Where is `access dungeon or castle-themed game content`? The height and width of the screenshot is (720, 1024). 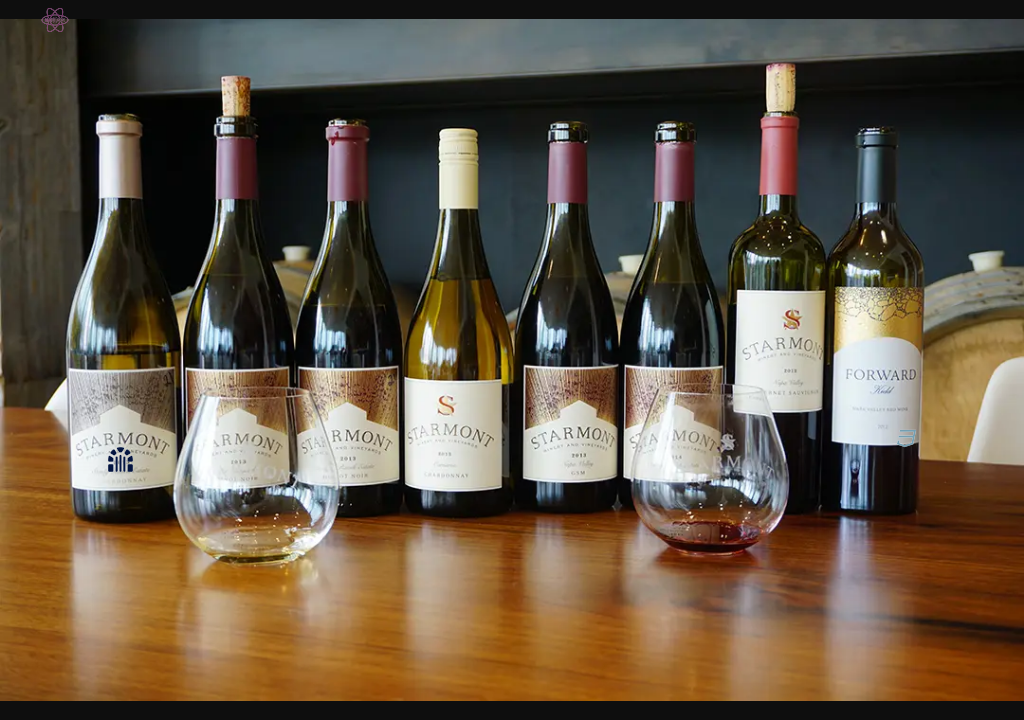
access dungeon or castle-themed game content is located at coordinates (120, 459).